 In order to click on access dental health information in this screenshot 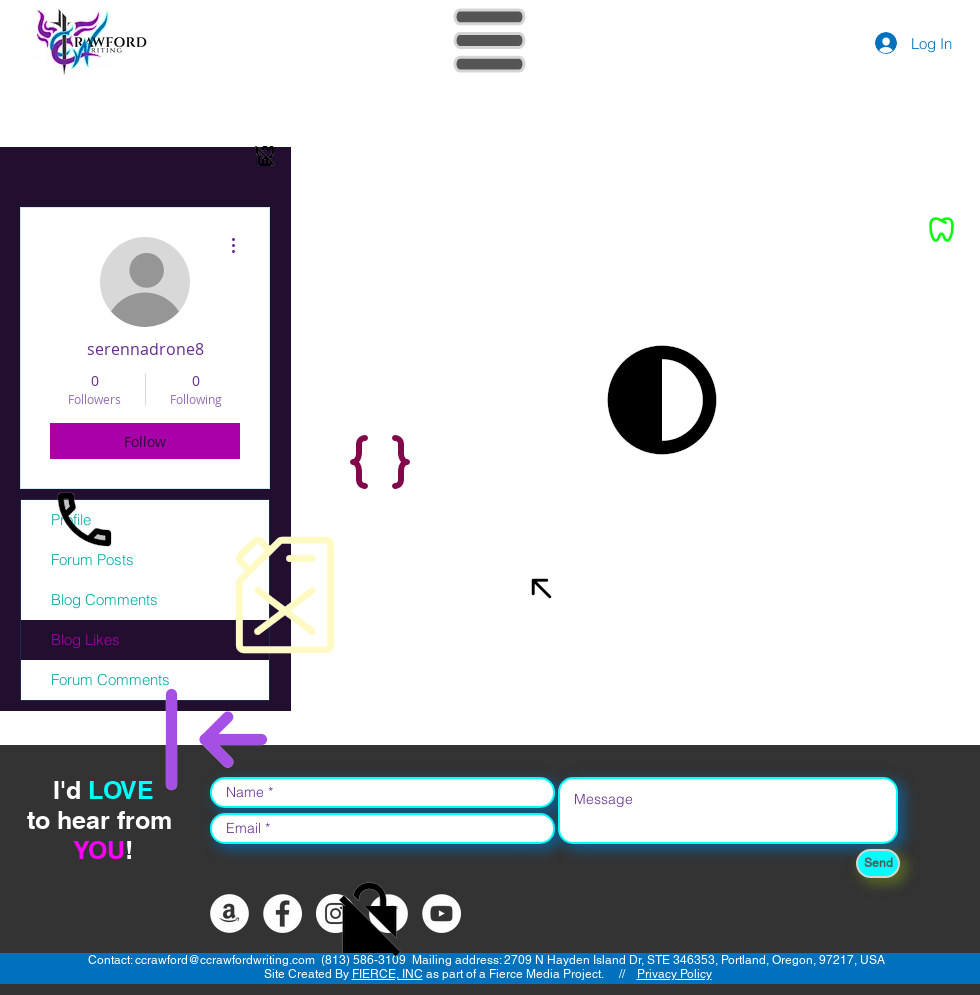, I will do `click(941, 229)`.